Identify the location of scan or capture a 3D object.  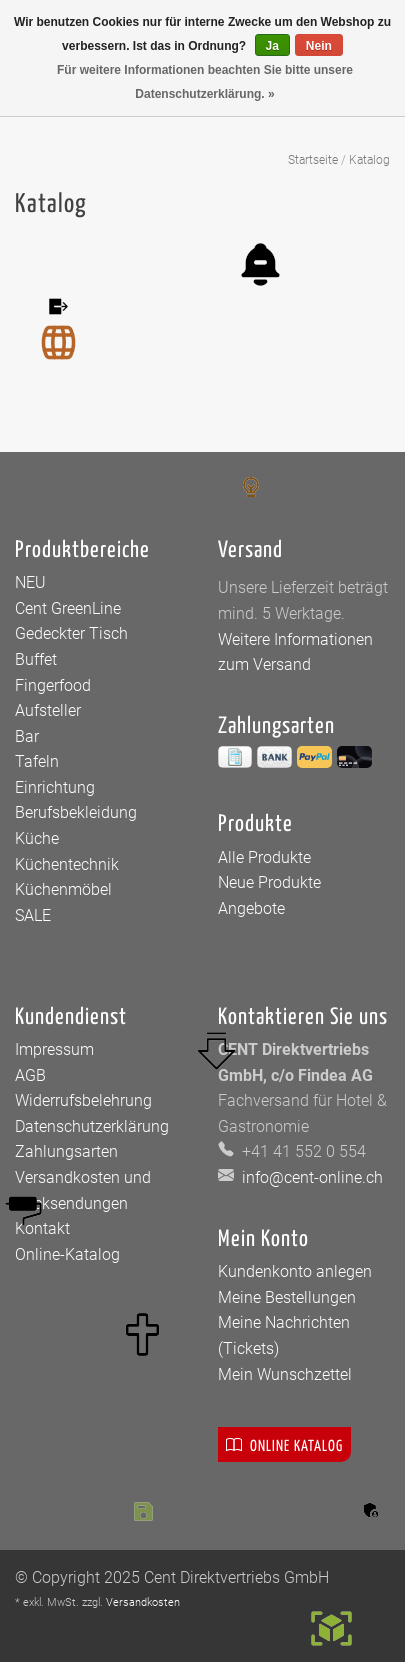
(331, 1628).